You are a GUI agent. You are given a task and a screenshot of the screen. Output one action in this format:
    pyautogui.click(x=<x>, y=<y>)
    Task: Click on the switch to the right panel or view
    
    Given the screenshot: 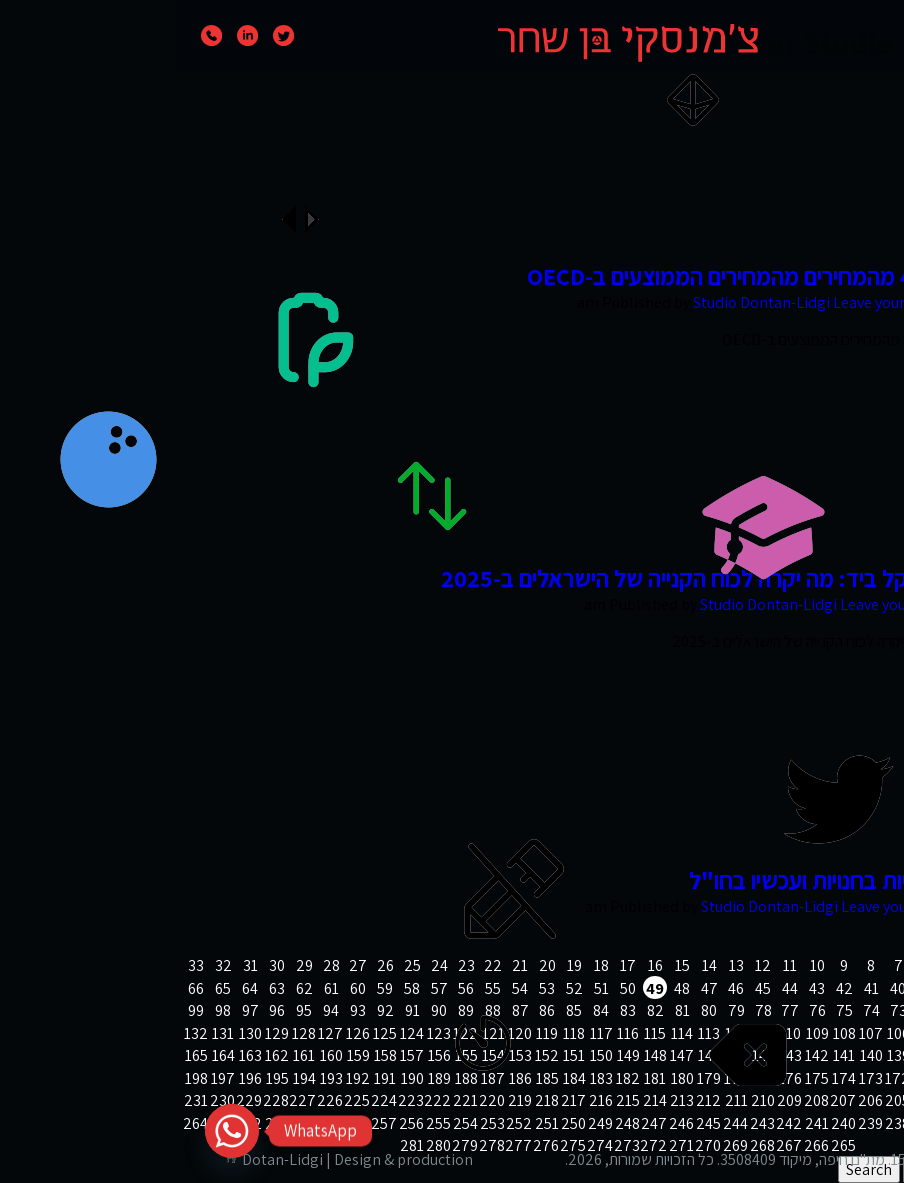 What is the action you would take?
    pyautogui.click(x=300, y=219)
    